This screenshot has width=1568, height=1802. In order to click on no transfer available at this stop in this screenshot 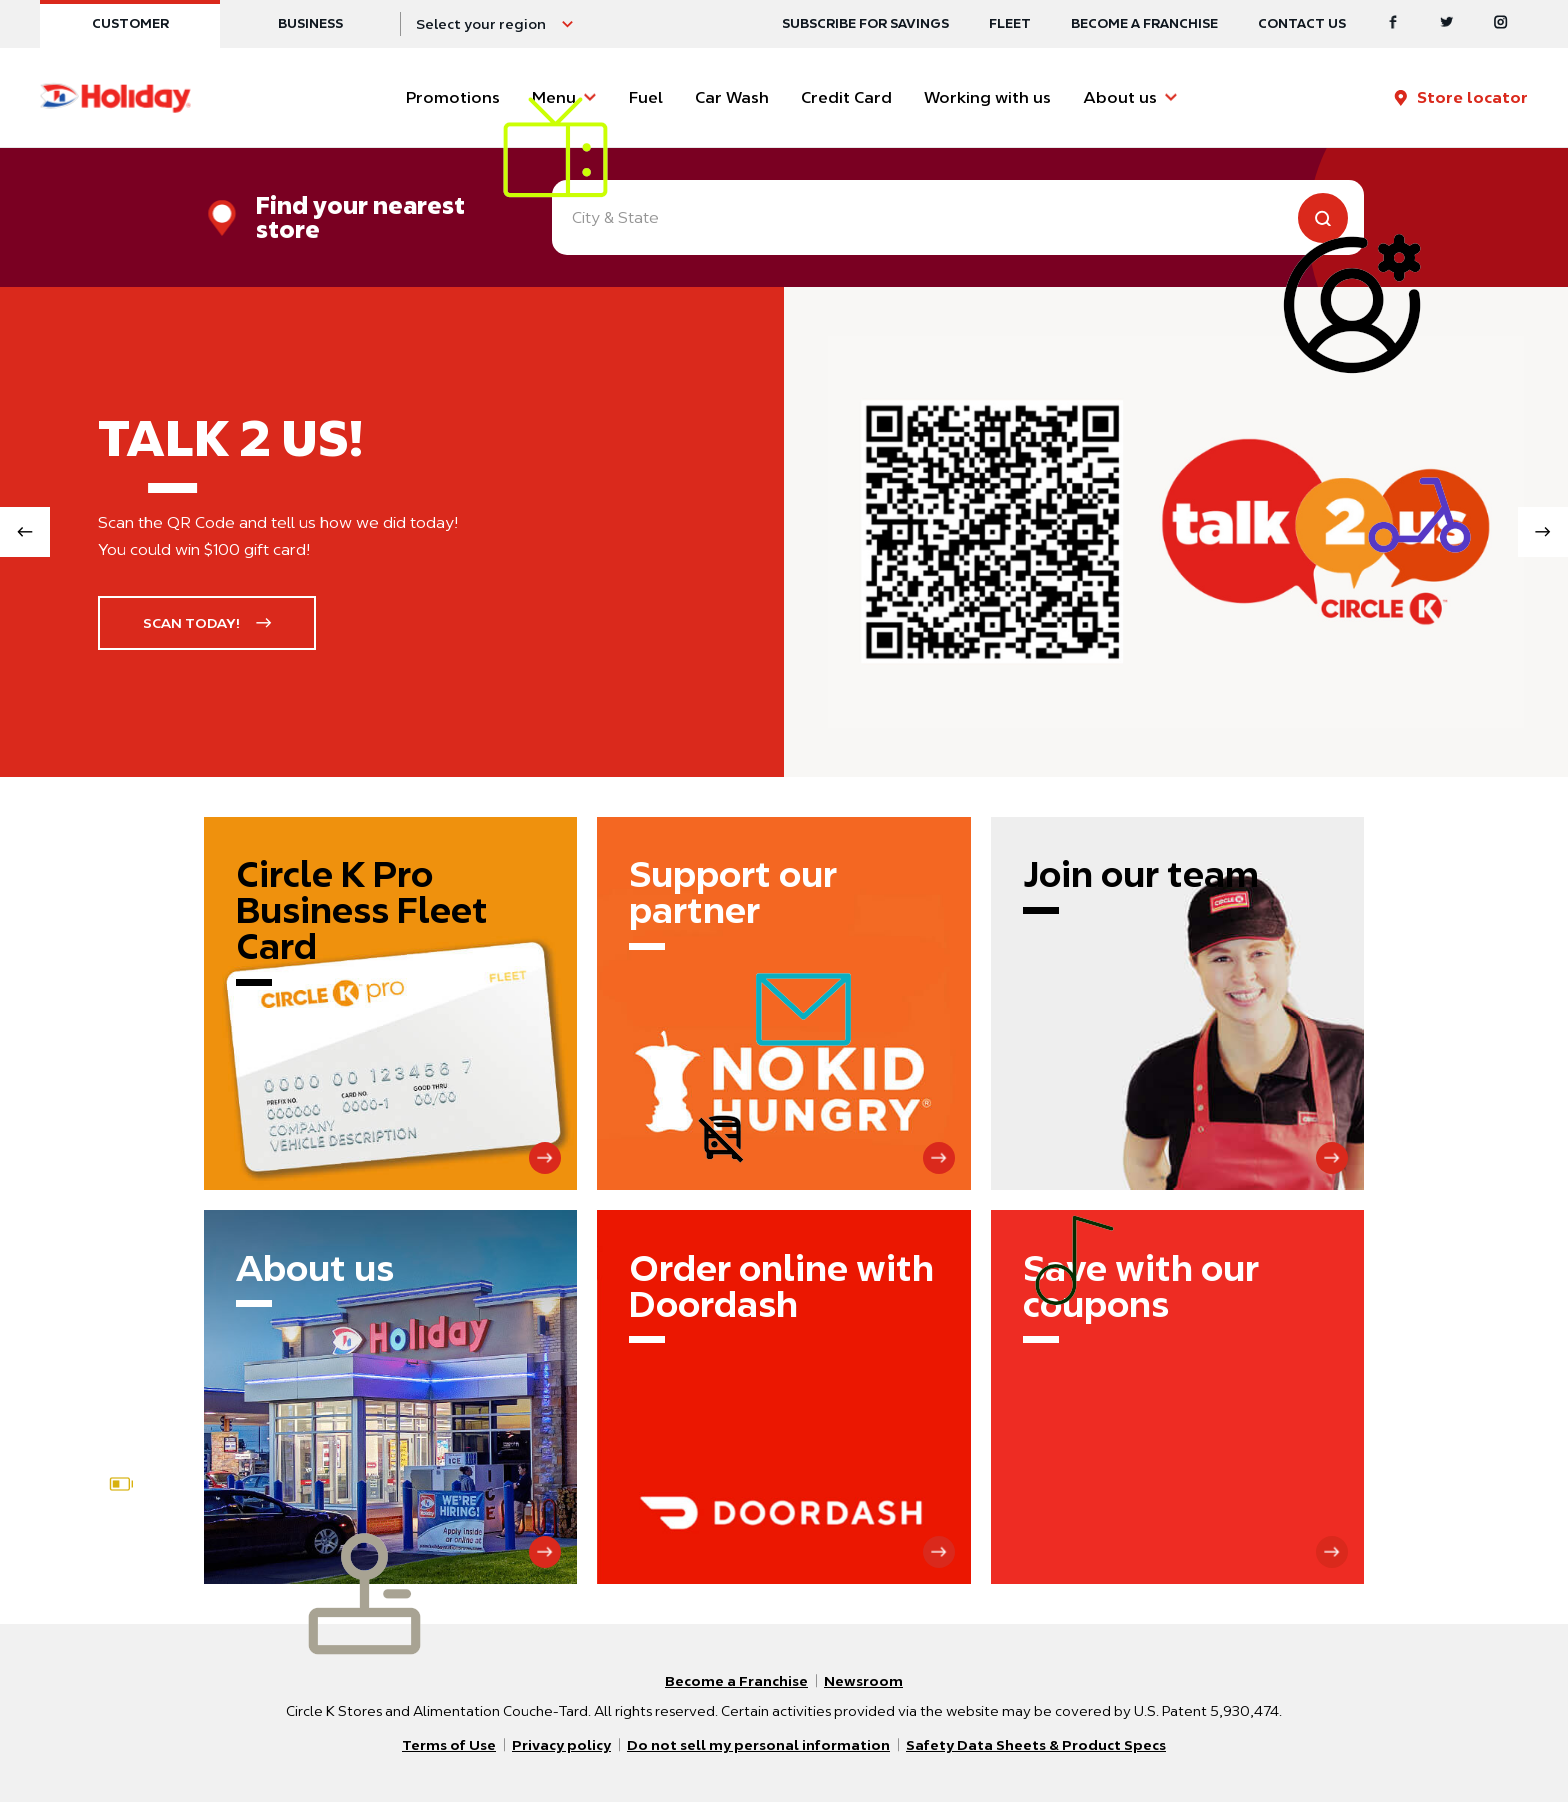, I will do `click(722, 1138)`.